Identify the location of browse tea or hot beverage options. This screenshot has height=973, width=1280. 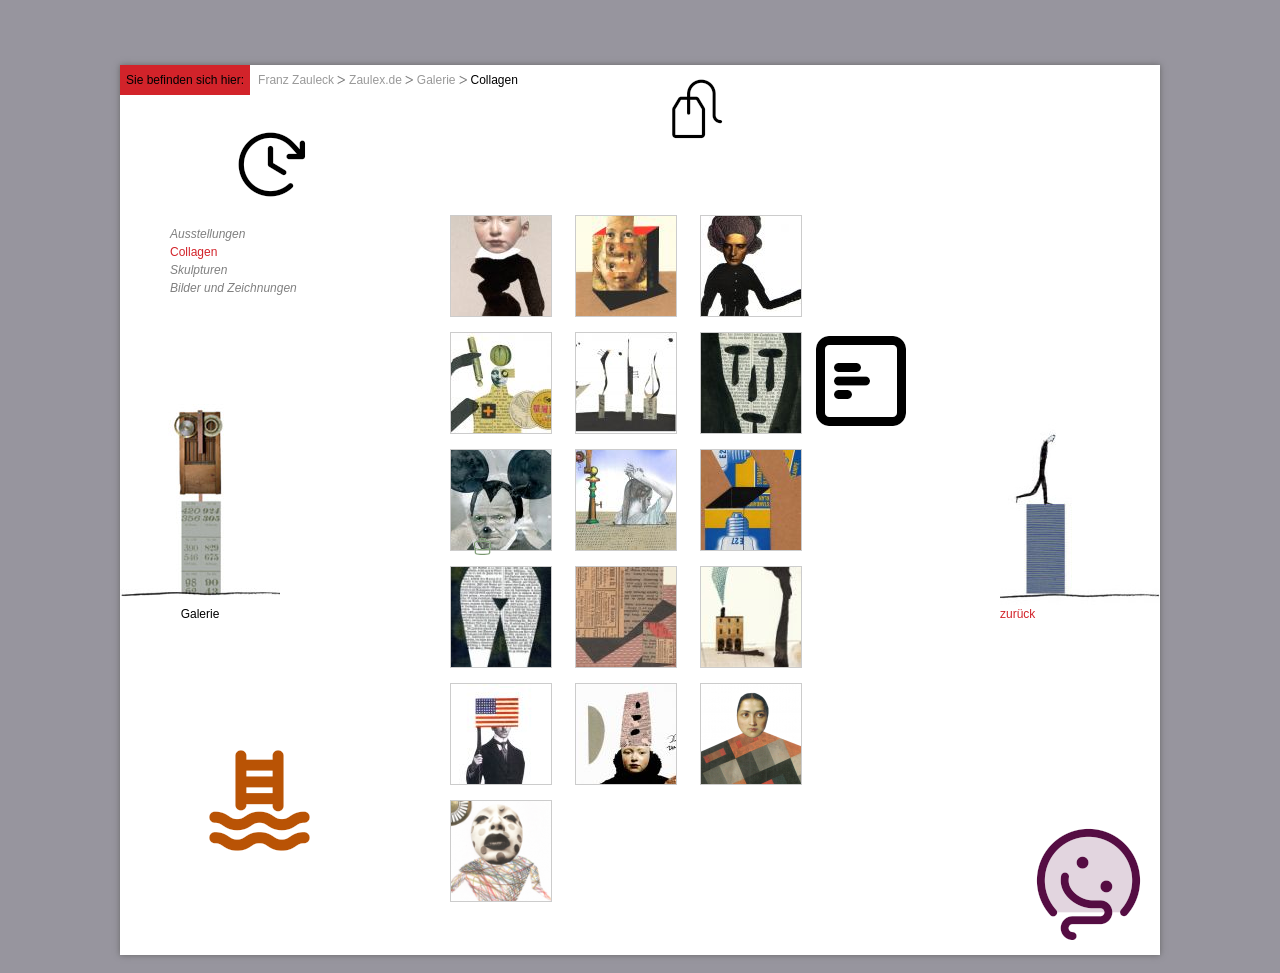
(695, 111).